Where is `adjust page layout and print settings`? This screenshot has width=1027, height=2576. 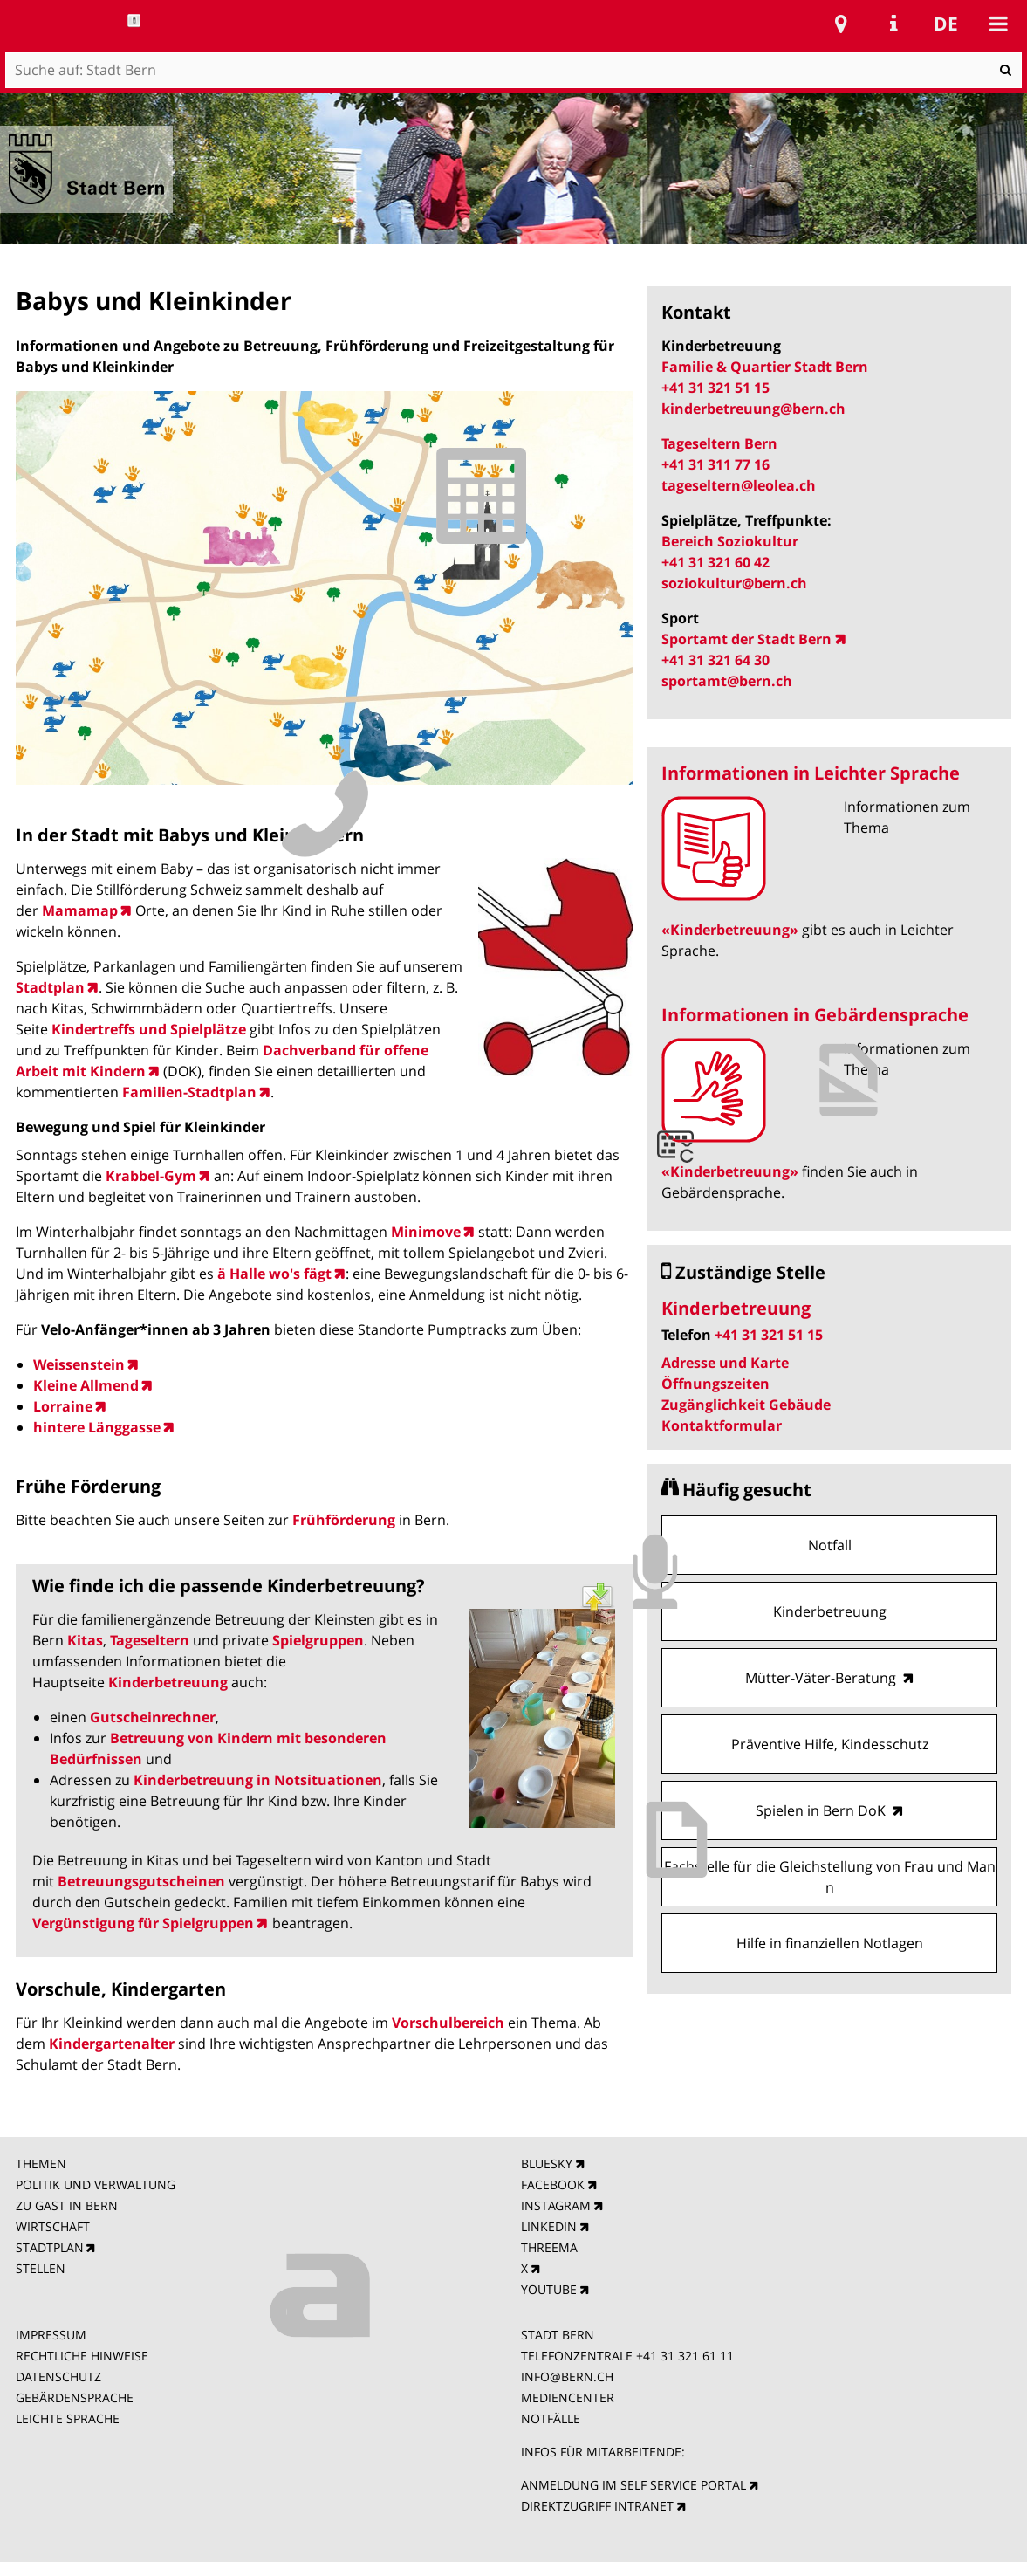
adjust page layout and print settings is located at coordinates (848, 1077).